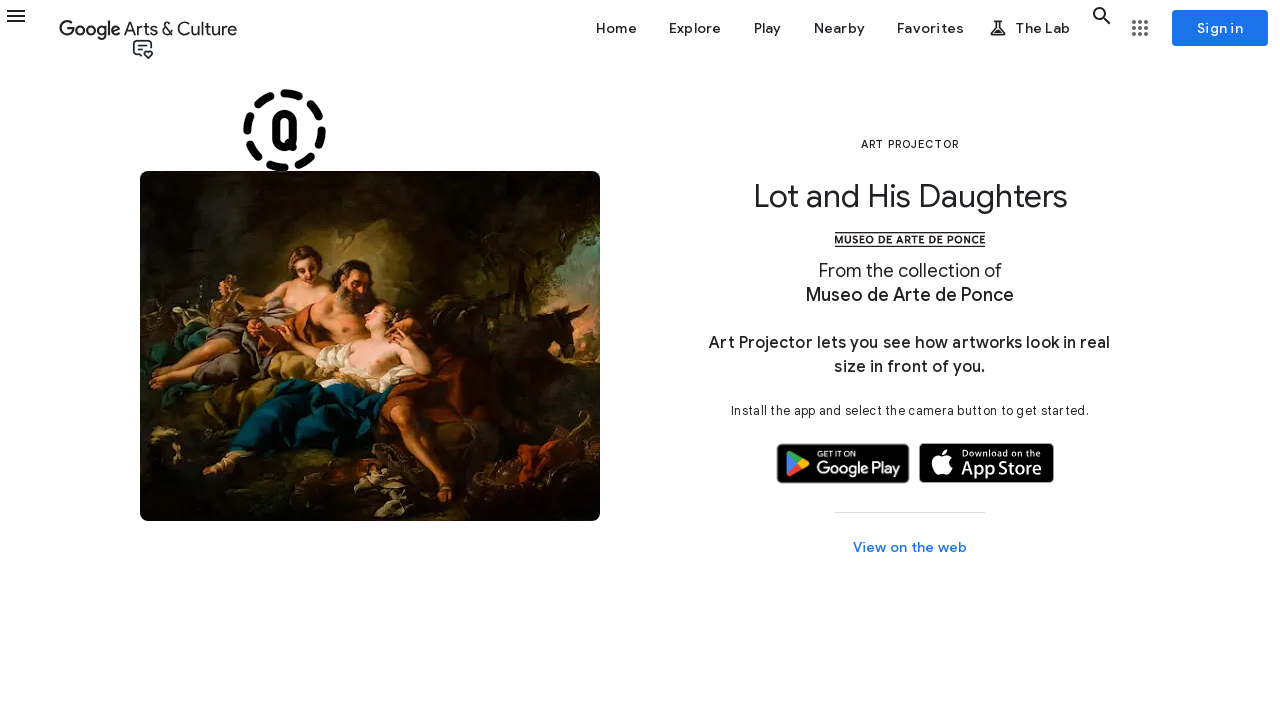  Describe the element at coordinates (284, 130) in the screenshot. I see `indicates a pending or in-progress queue item` at that location.